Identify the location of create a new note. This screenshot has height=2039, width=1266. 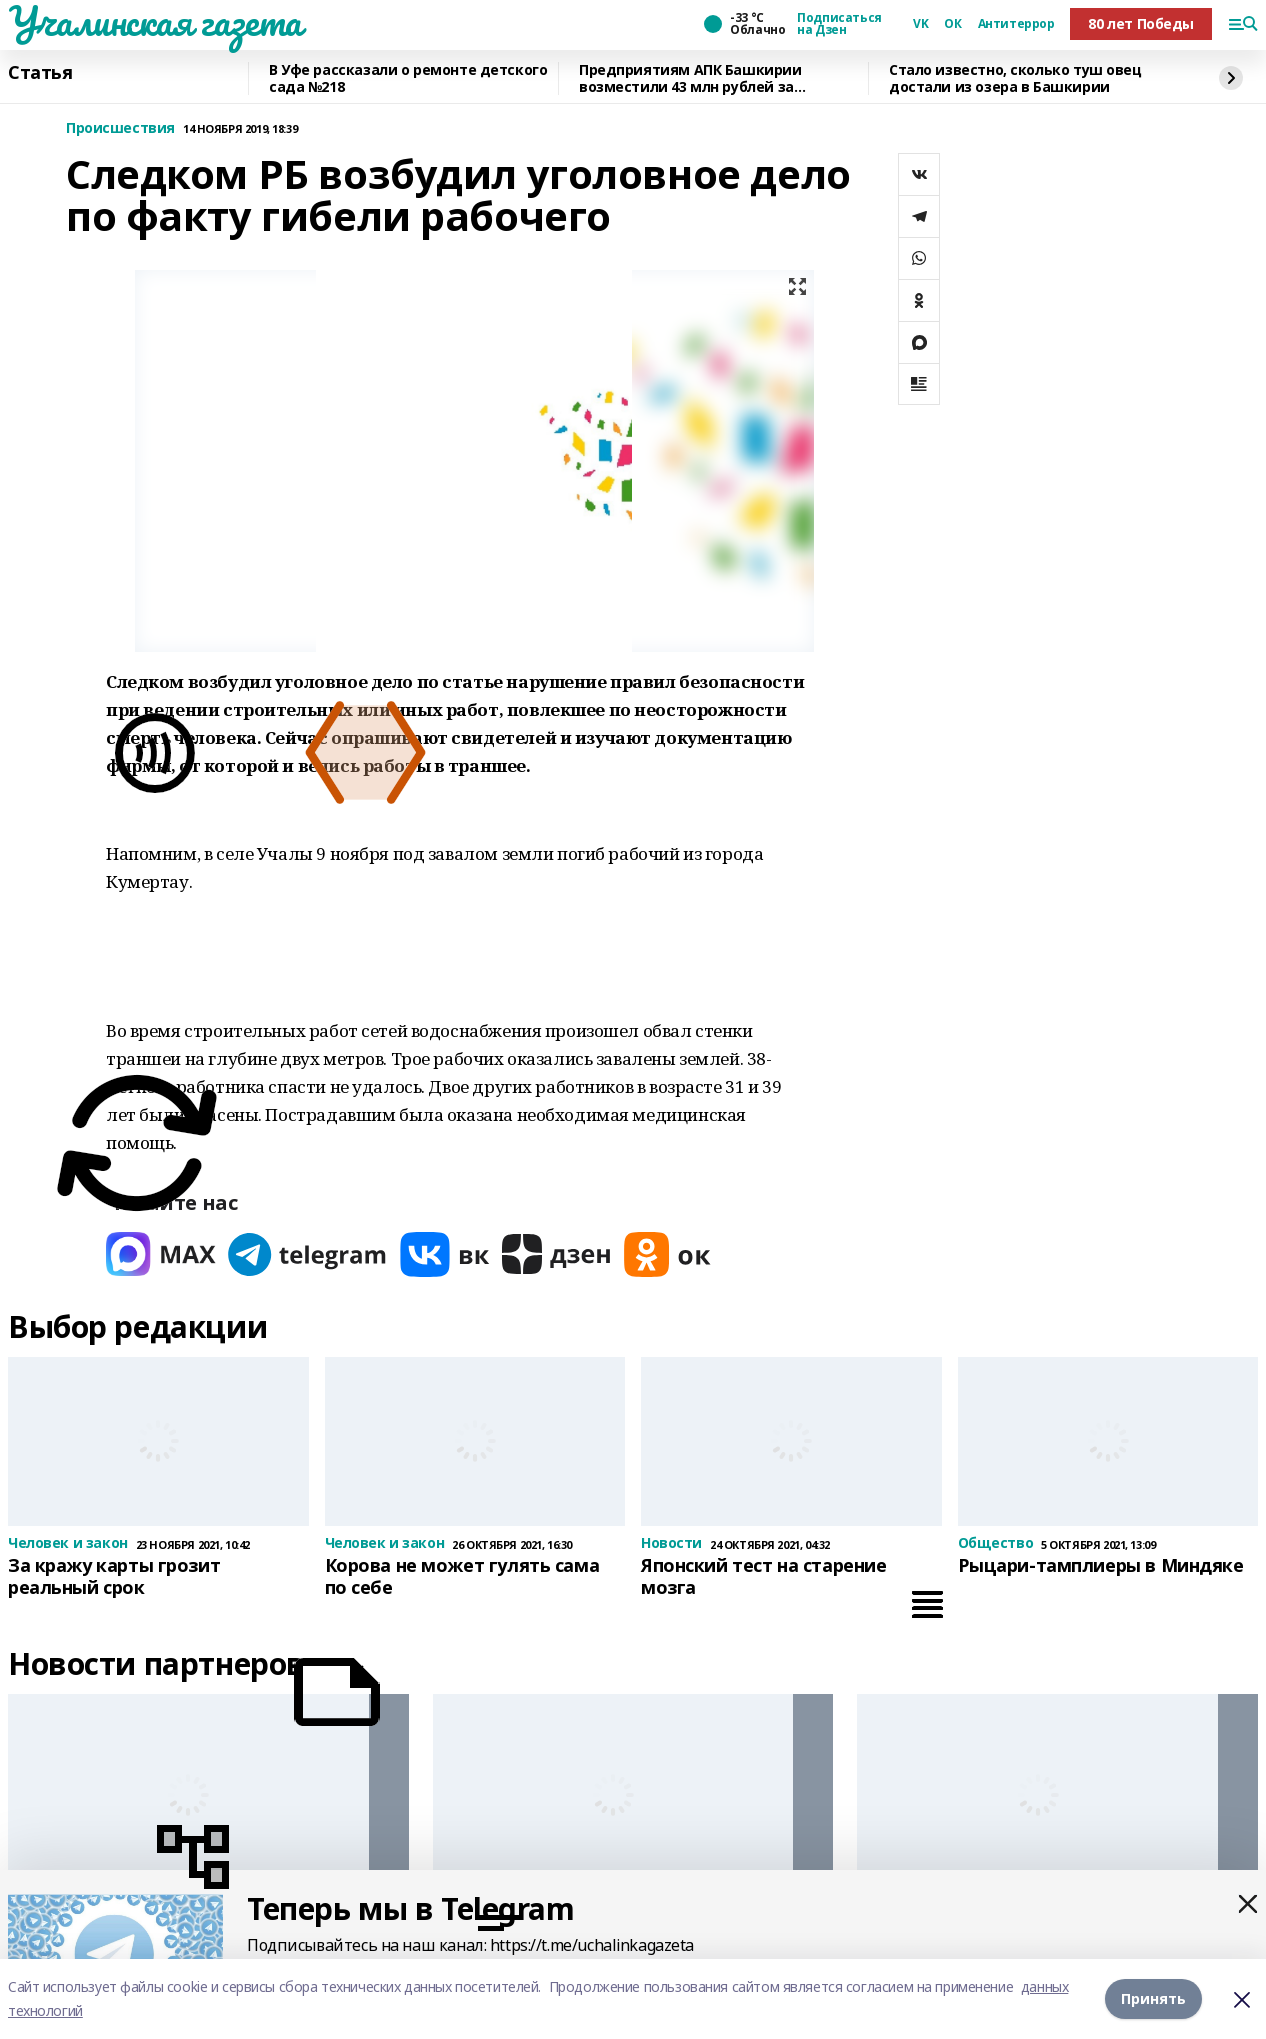
(337, 1692).